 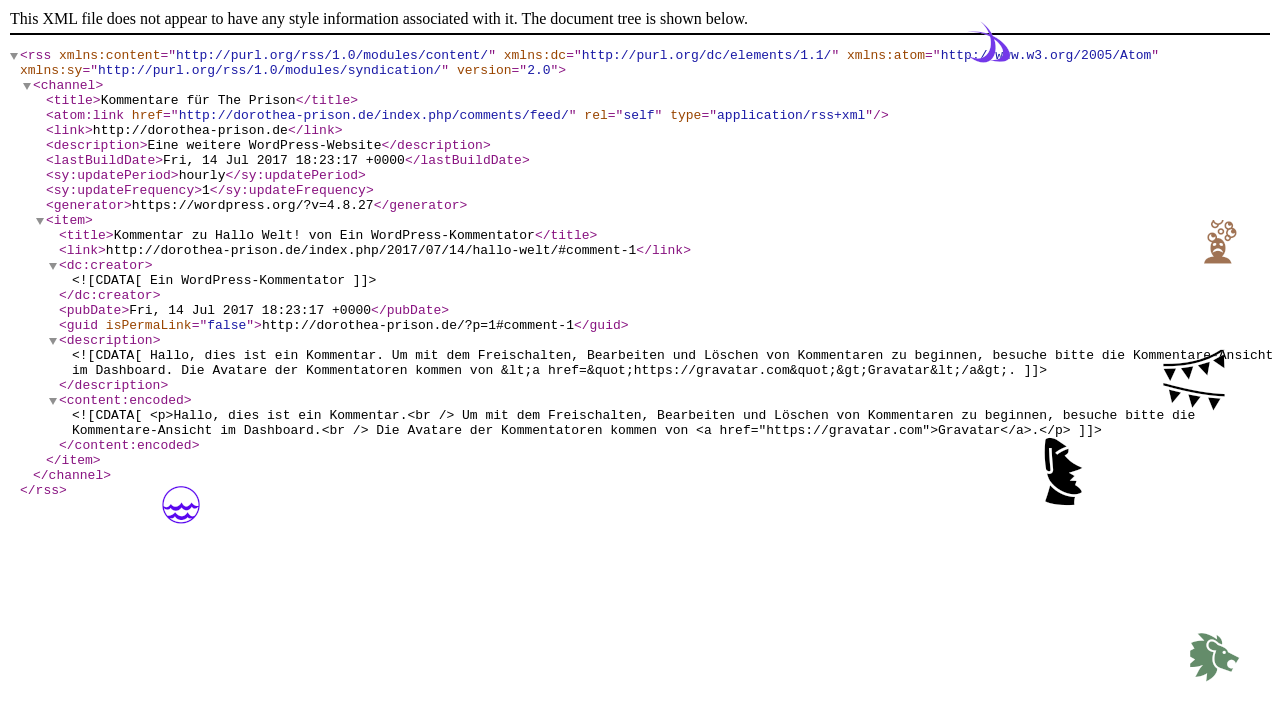 What do you see at coordinates (1215, 658) in the screenshot?
I see `represents a lion character or avatar in a game` at bounding box center [1215, 658].